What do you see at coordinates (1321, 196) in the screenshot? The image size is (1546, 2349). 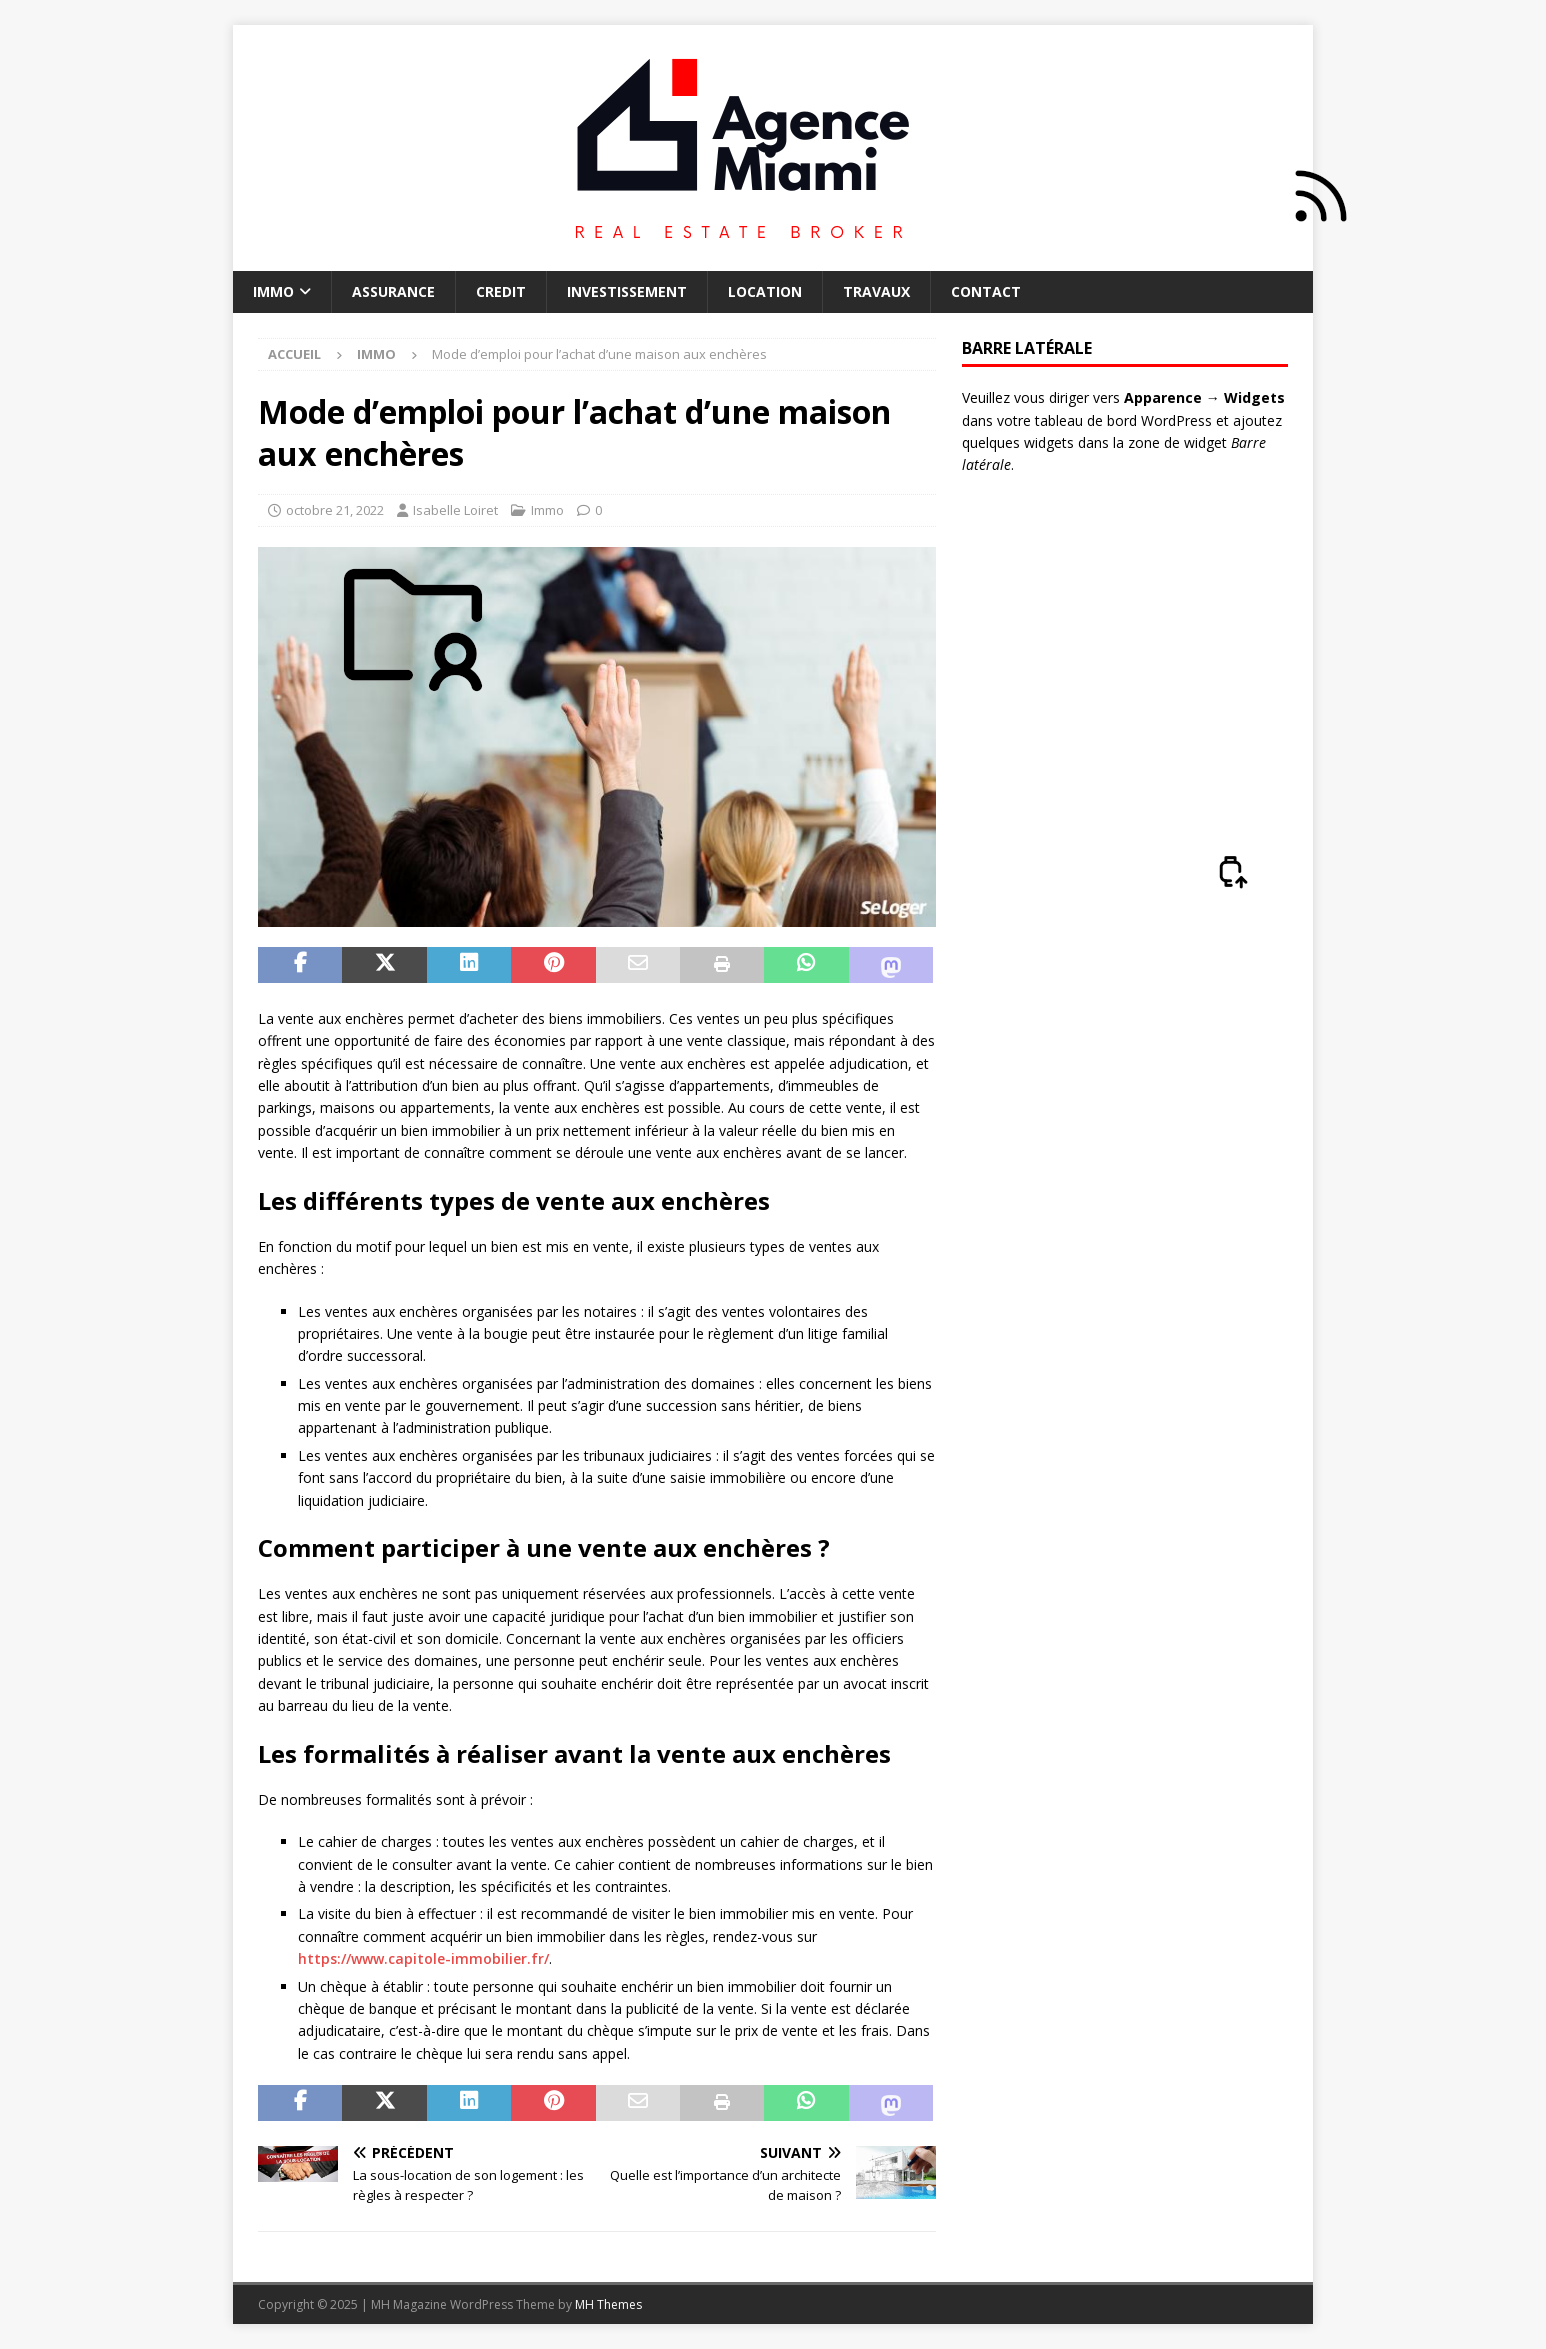 I see `subscribe to RSS feed` at bounding box center [1321, 196].